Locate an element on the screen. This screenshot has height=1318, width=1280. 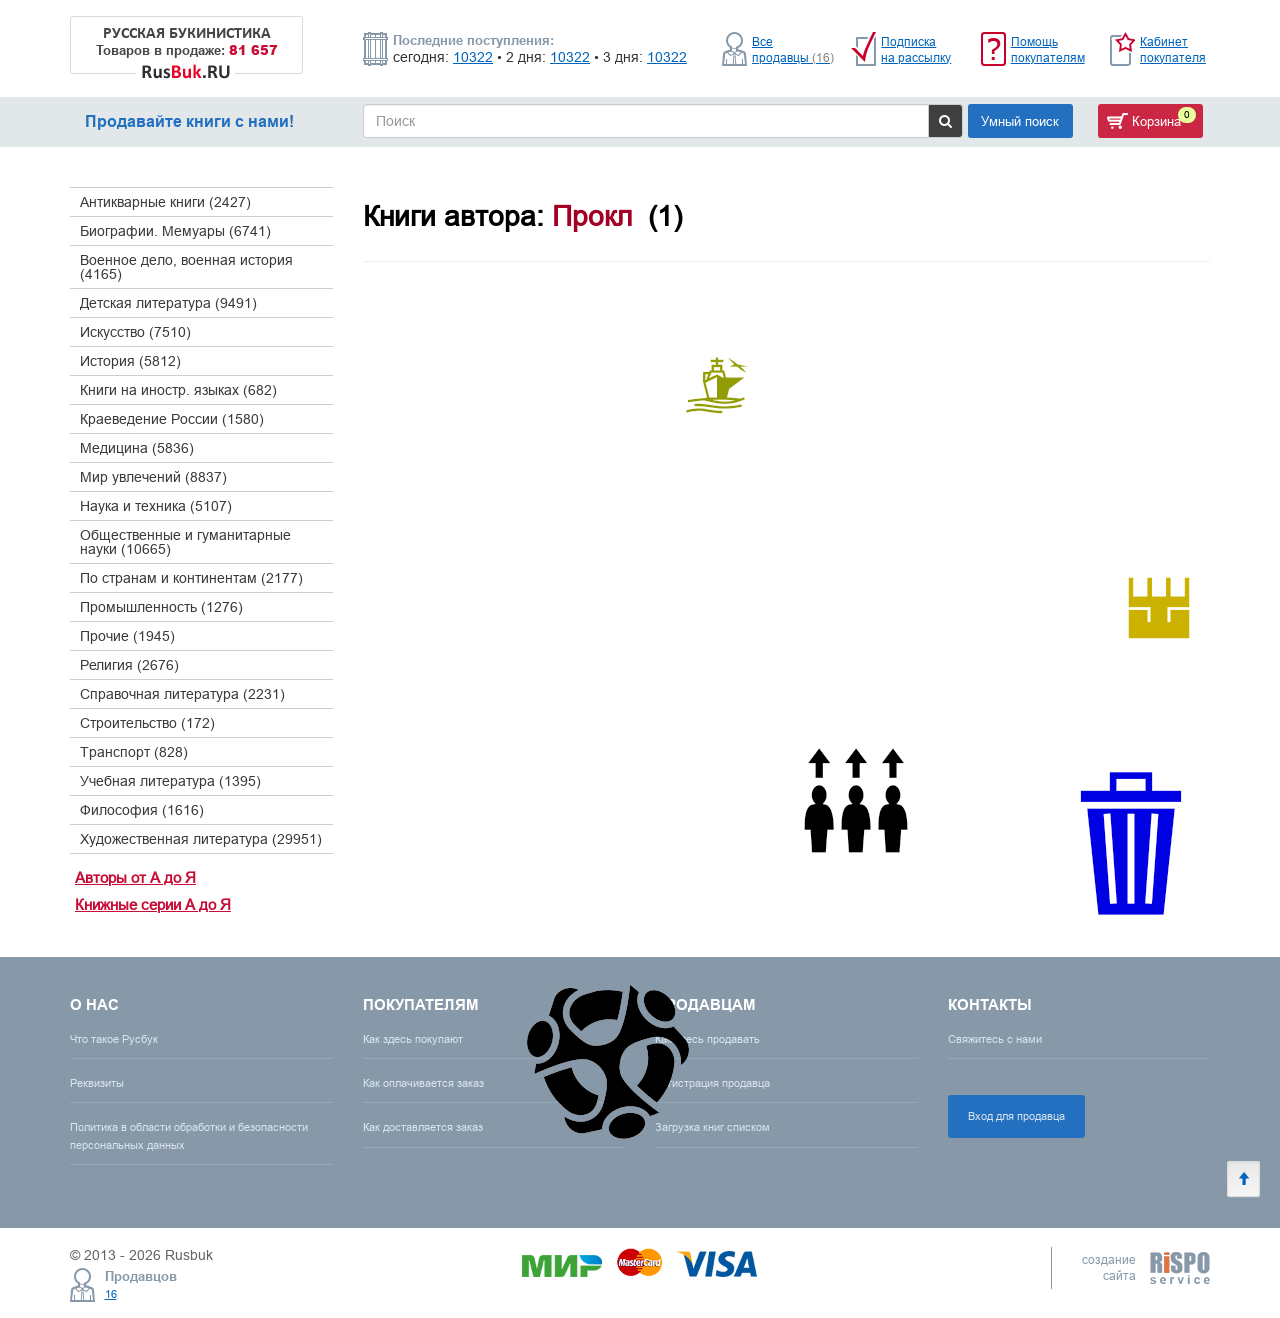
indicates a multi-attack or combo ability in a game is located at coordinates (607, 1061).